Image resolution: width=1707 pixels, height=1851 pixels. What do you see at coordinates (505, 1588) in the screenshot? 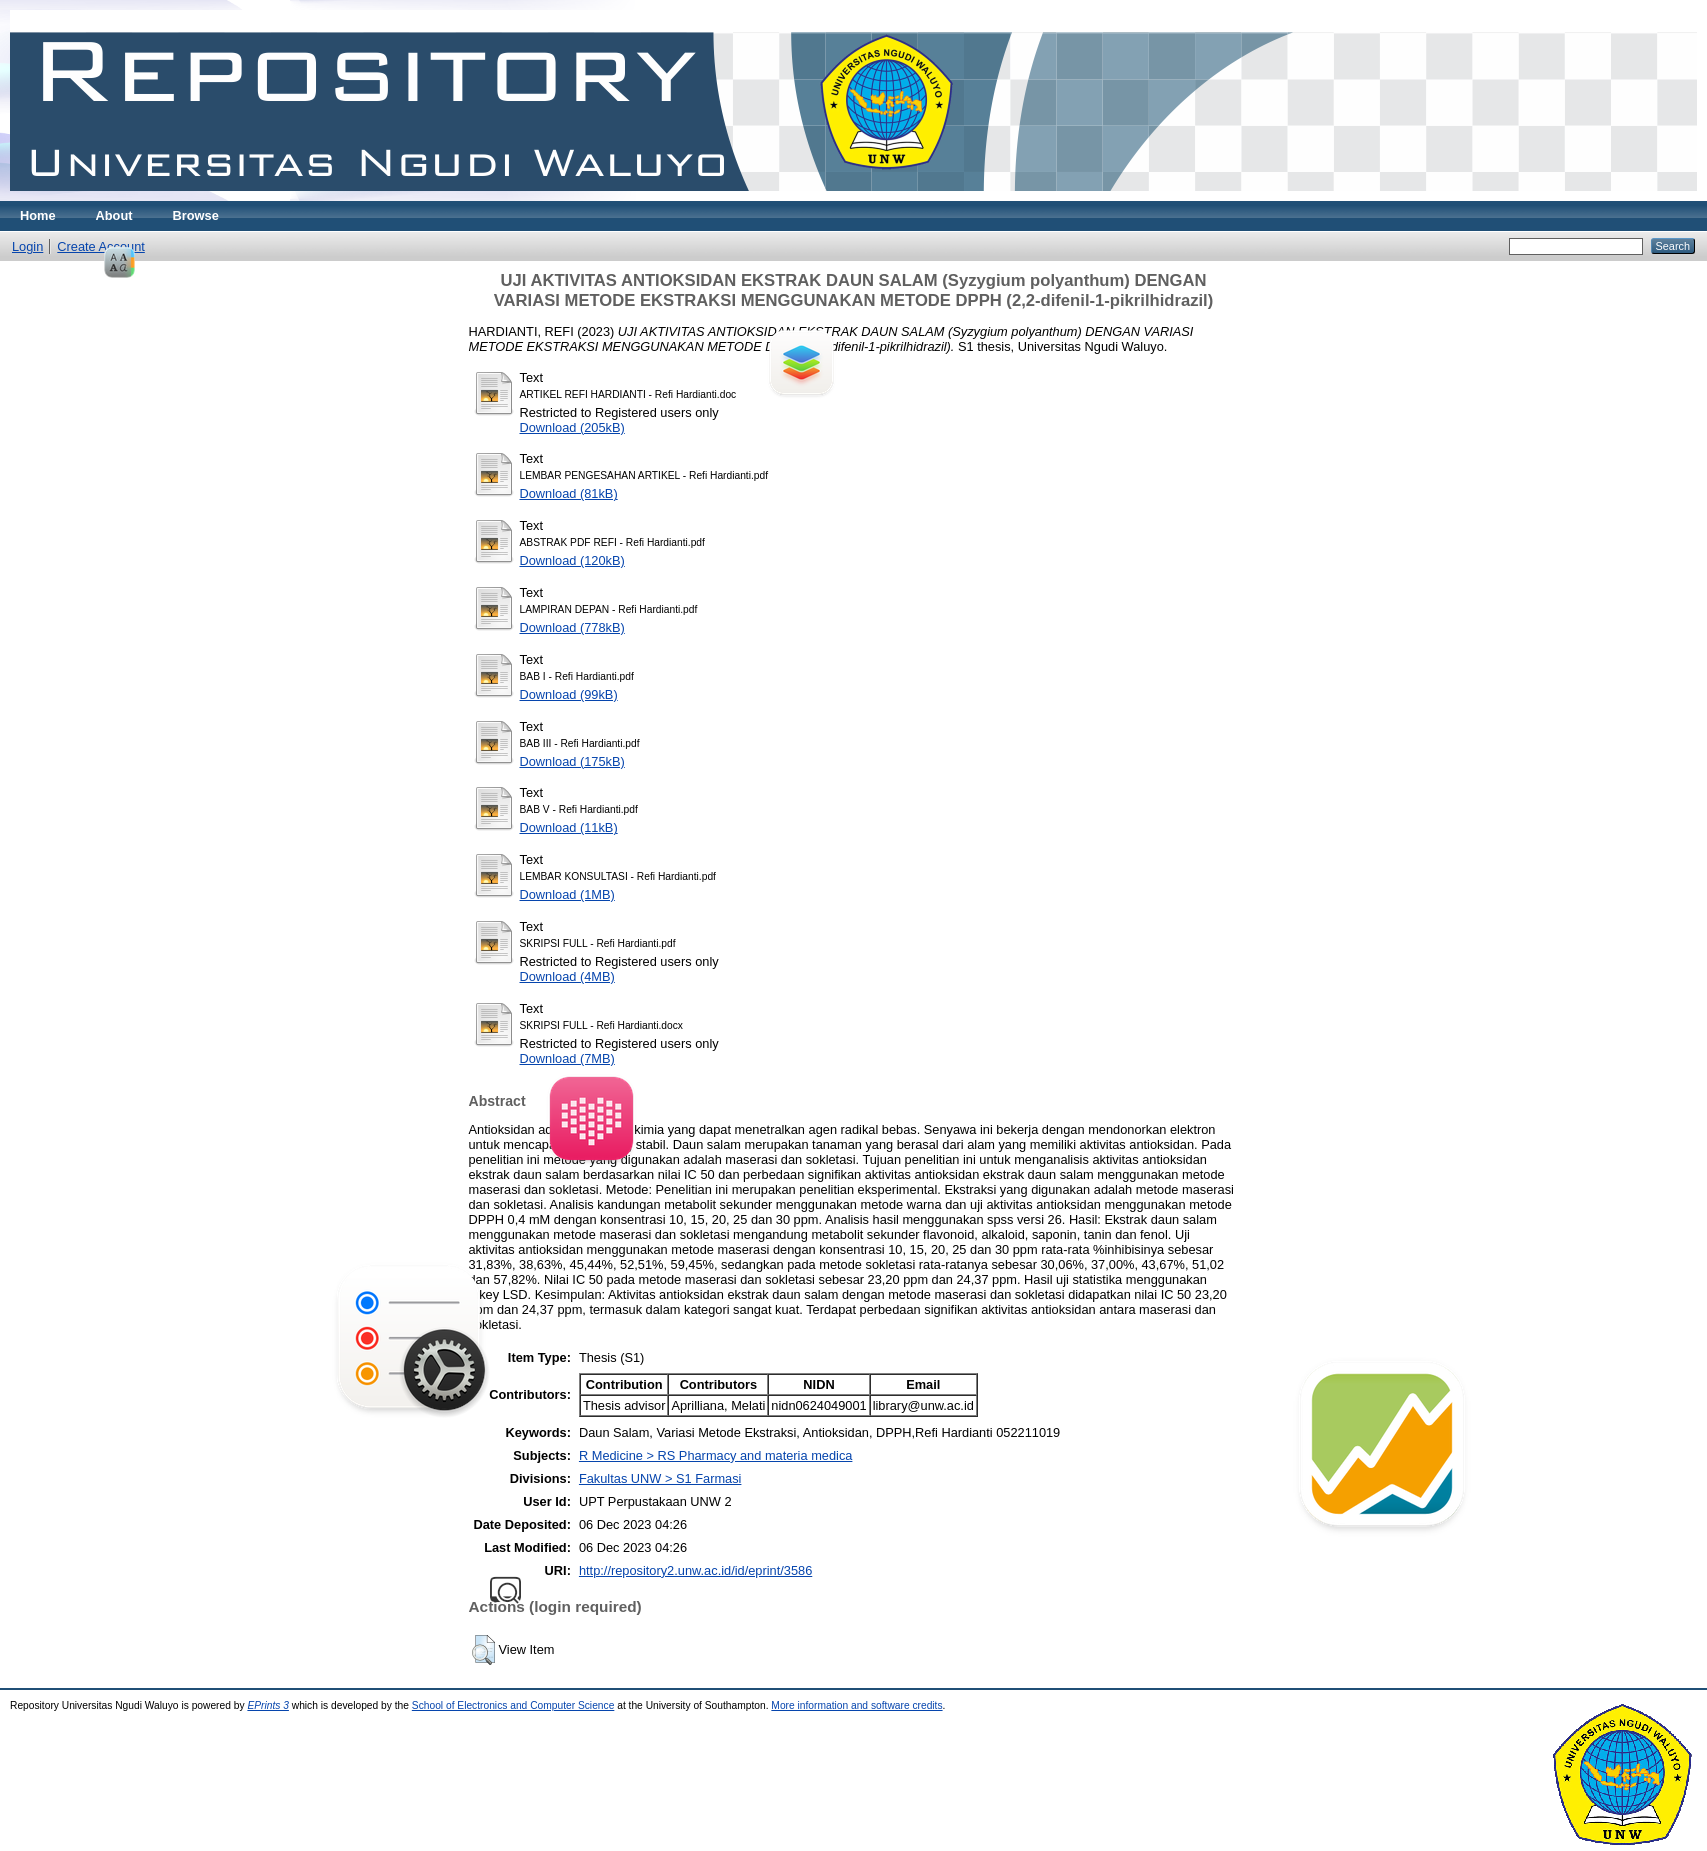
I see `open image viewer application` at bounding box center [505, 1588].